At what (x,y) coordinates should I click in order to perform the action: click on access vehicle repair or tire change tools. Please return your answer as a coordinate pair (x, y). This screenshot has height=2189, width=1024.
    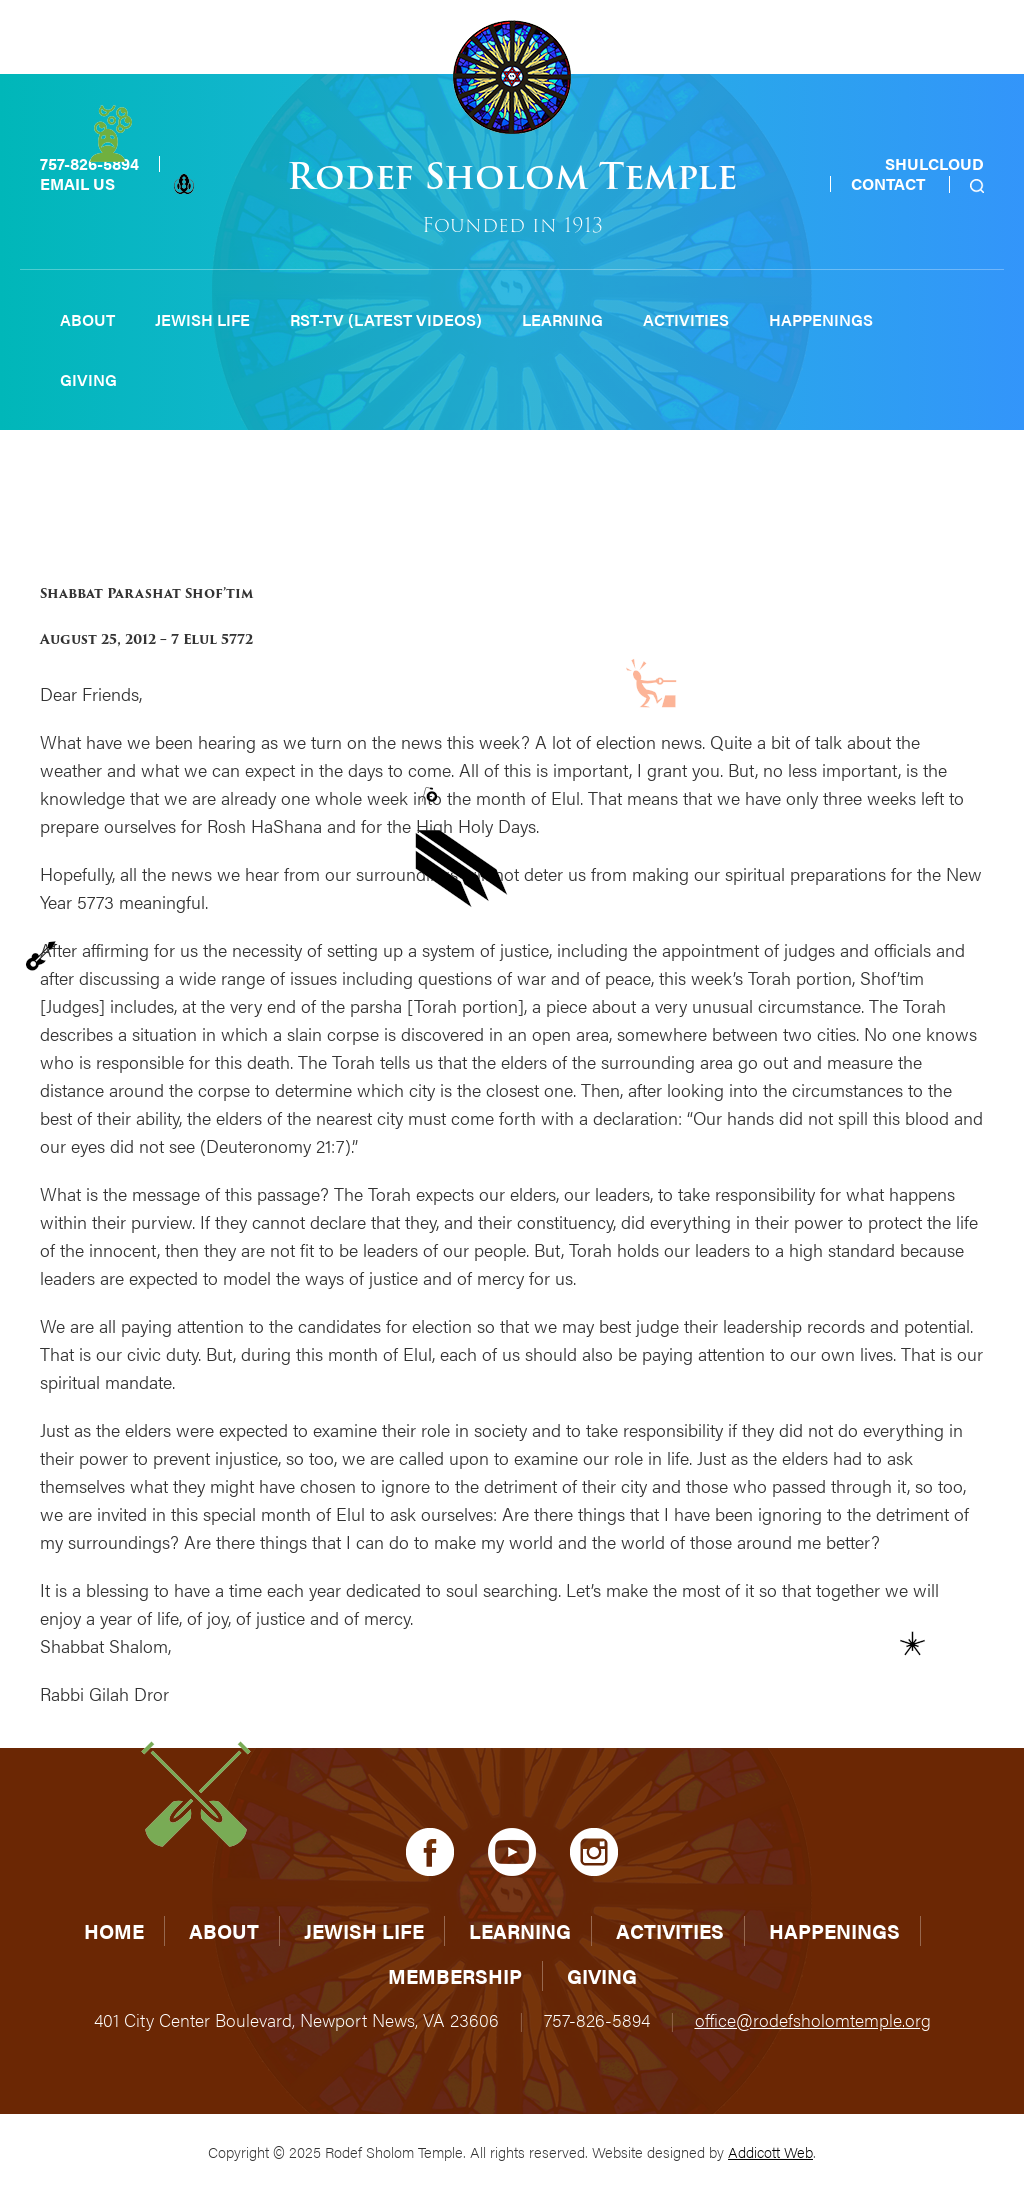
    Looking at the image, I should click on (429, 794).